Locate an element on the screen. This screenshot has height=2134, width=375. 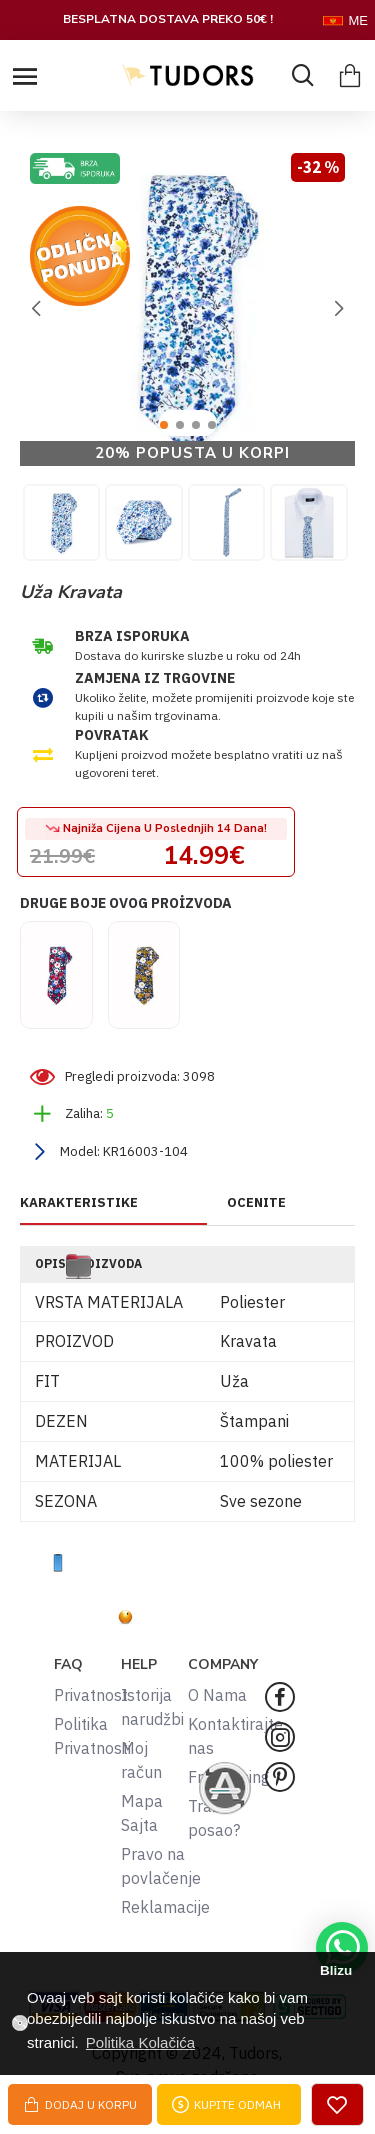
open the software update manager is located at coordinates (225, 1788).